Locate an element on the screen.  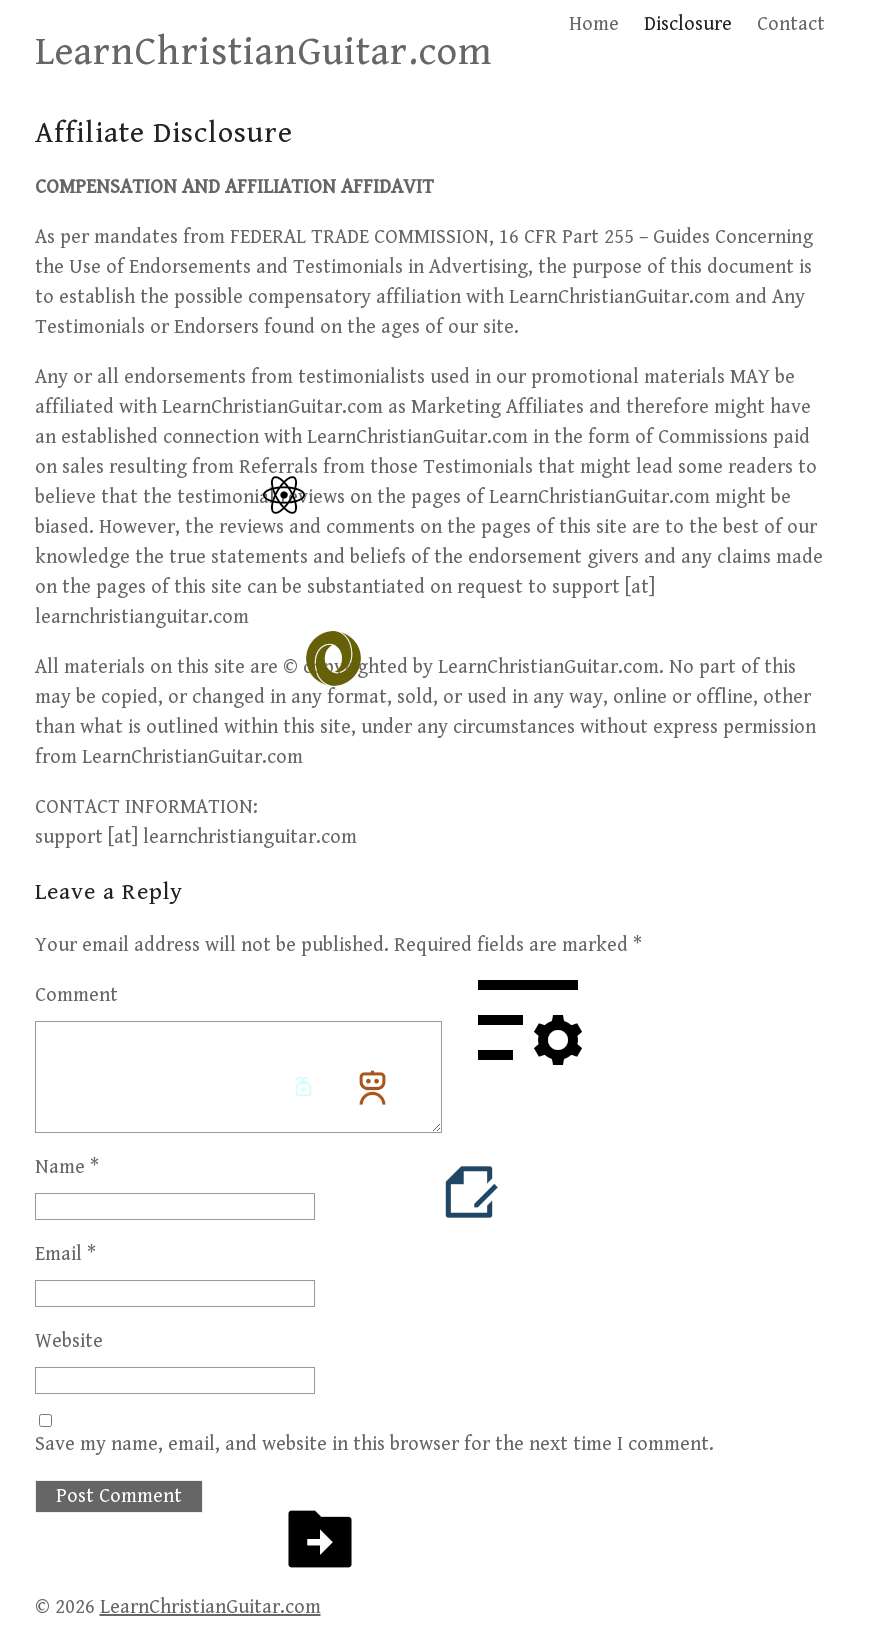
json file format indicator is located at coordinates (333, 658).